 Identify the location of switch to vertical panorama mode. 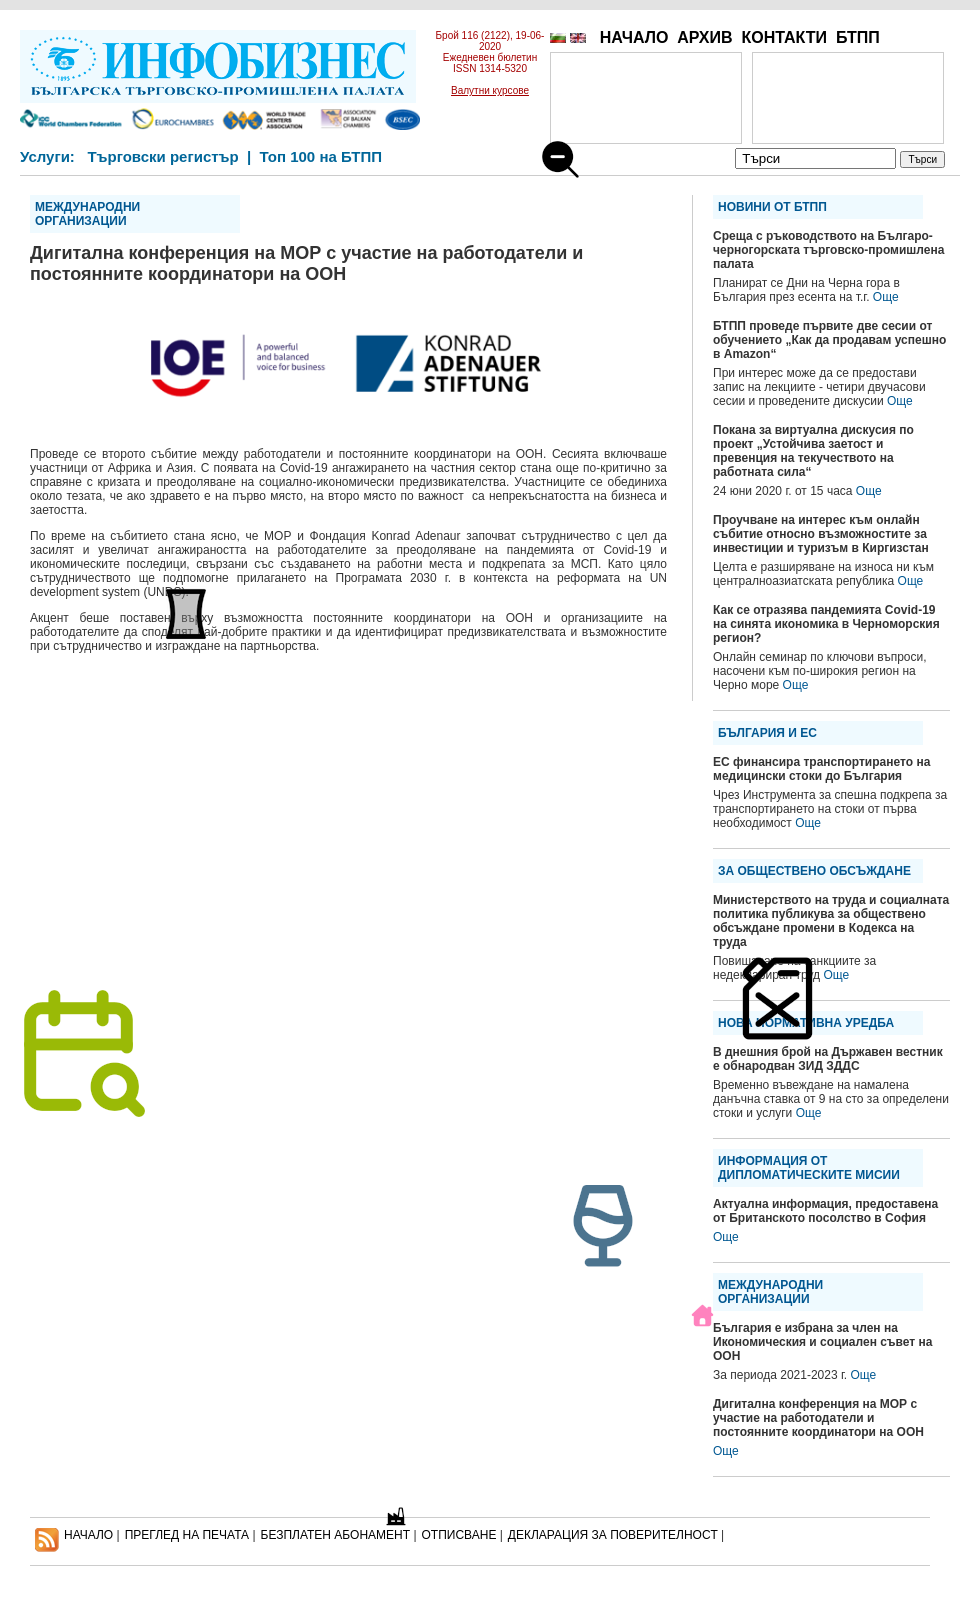
(186, 614).